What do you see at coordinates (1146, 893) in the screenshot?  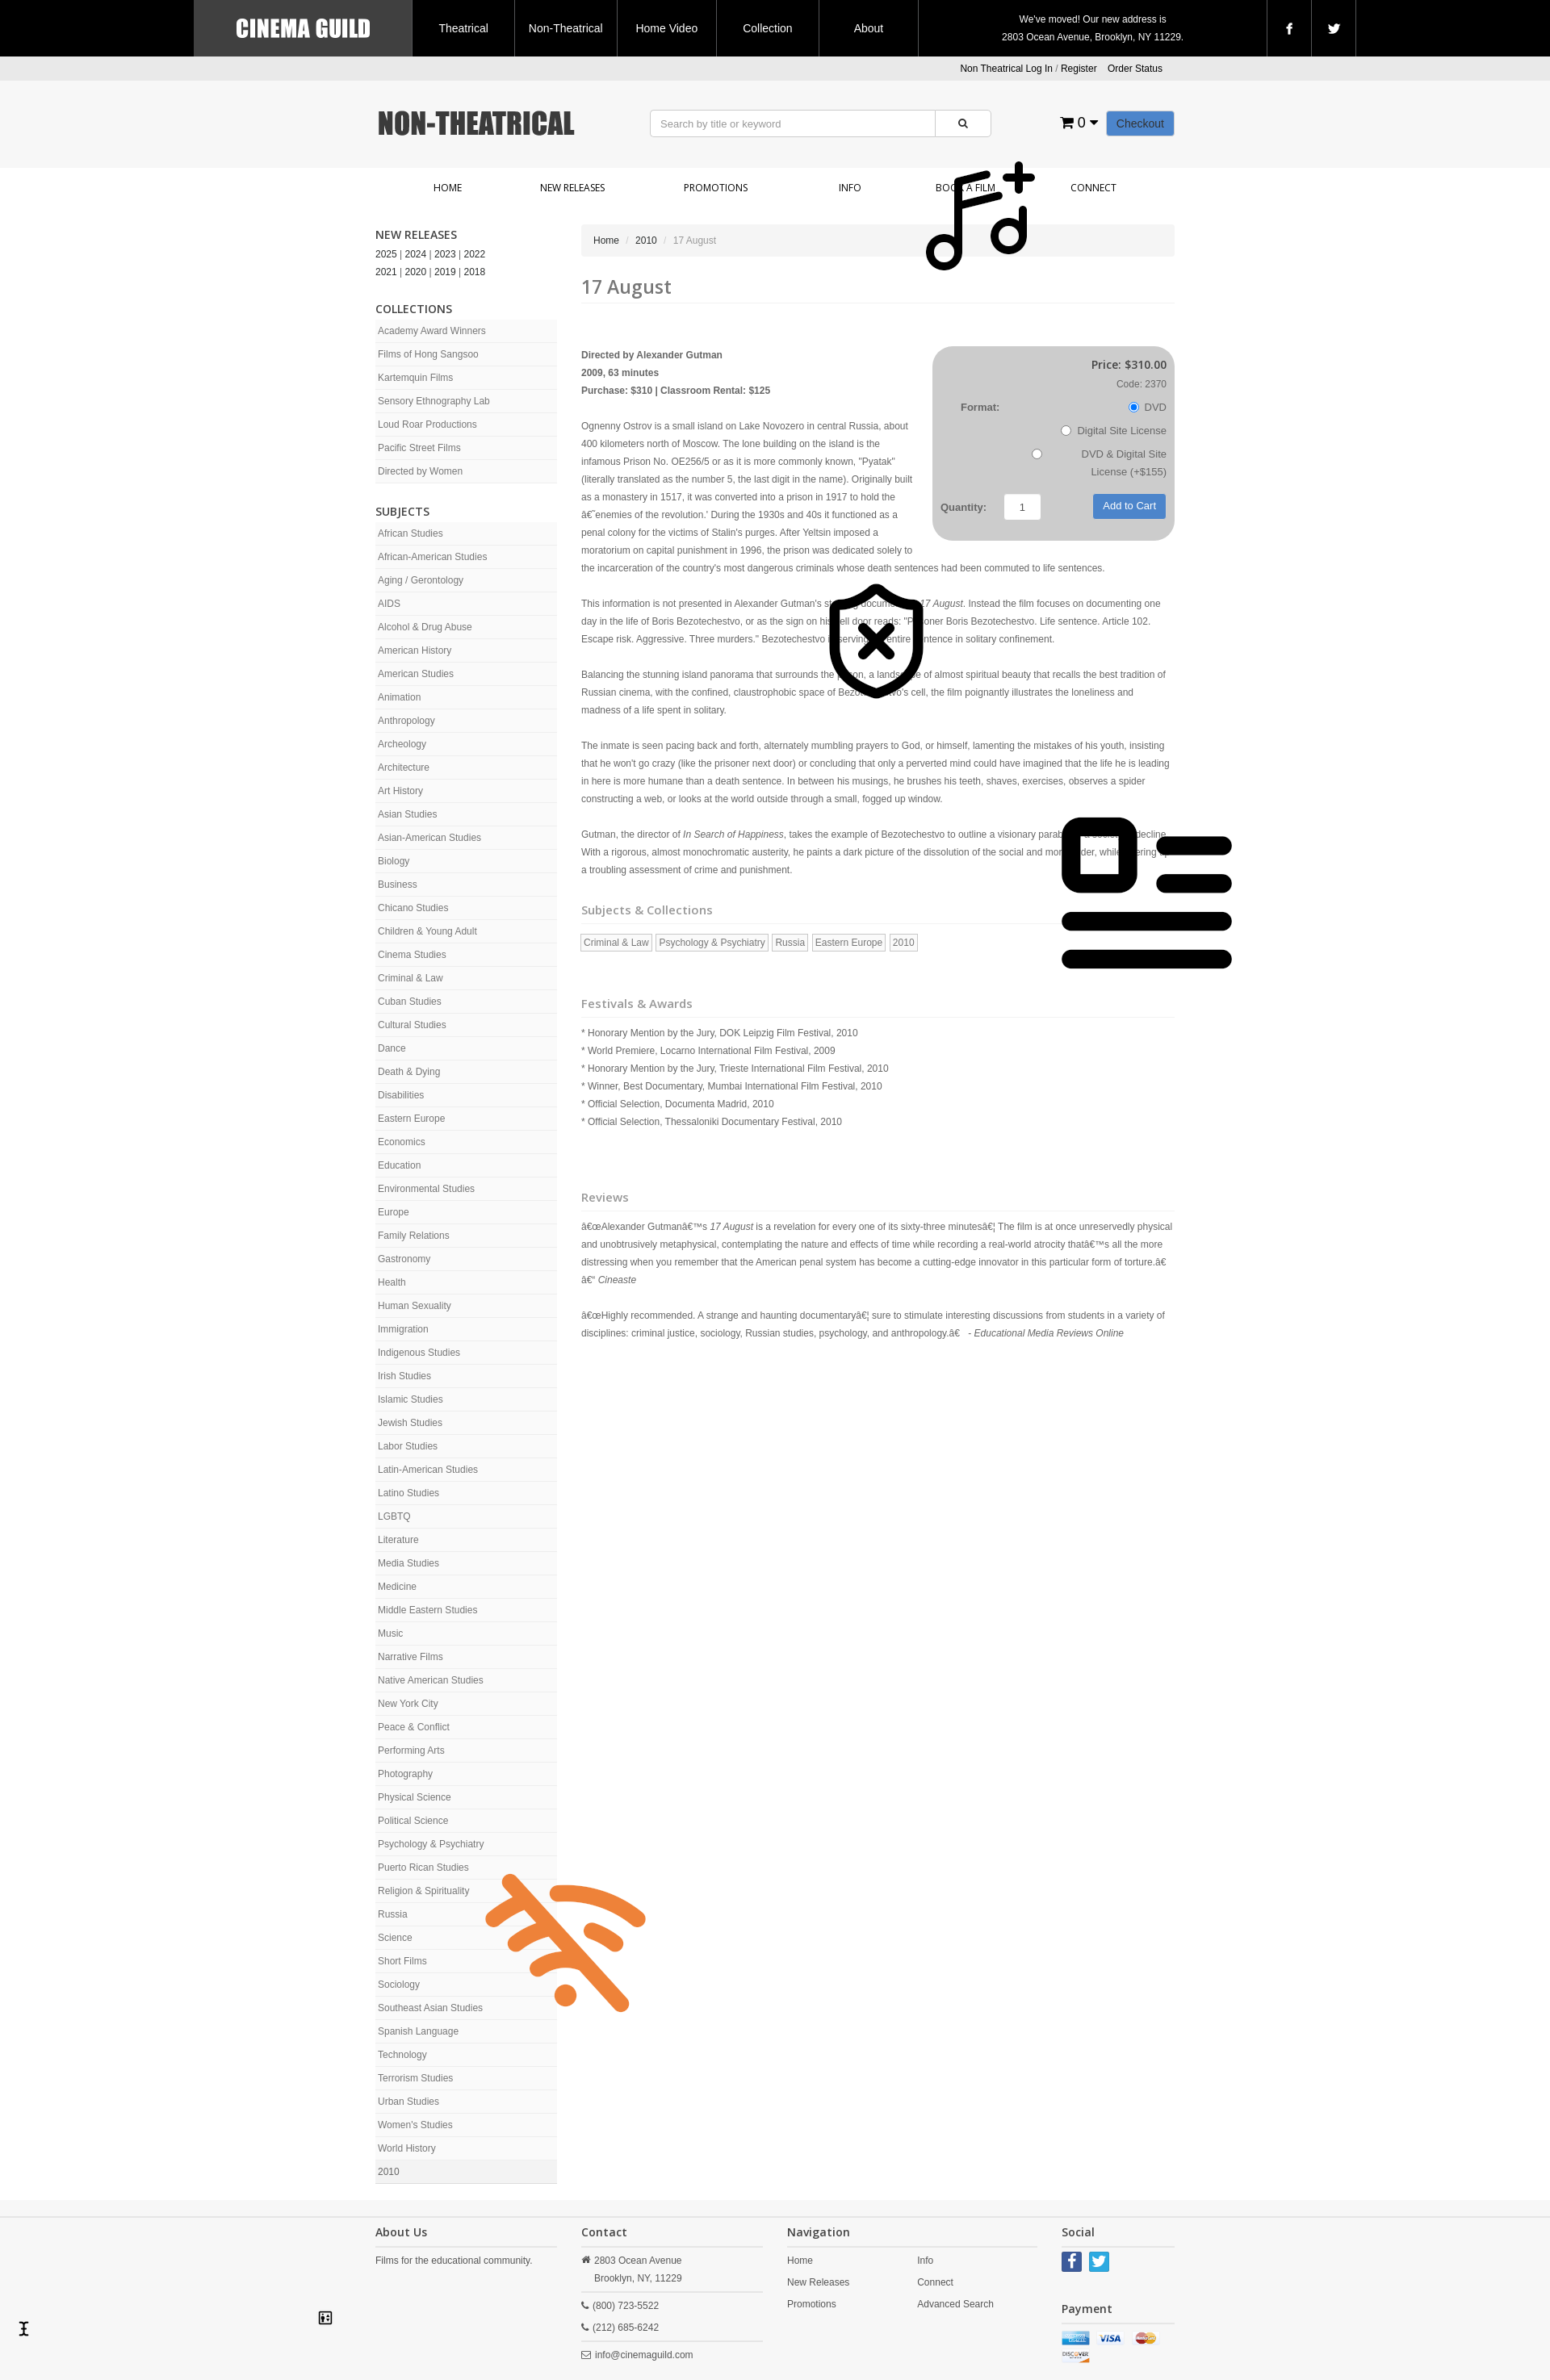 I see `align content to the left with text wrapping` at bounding box center [1146, 893].